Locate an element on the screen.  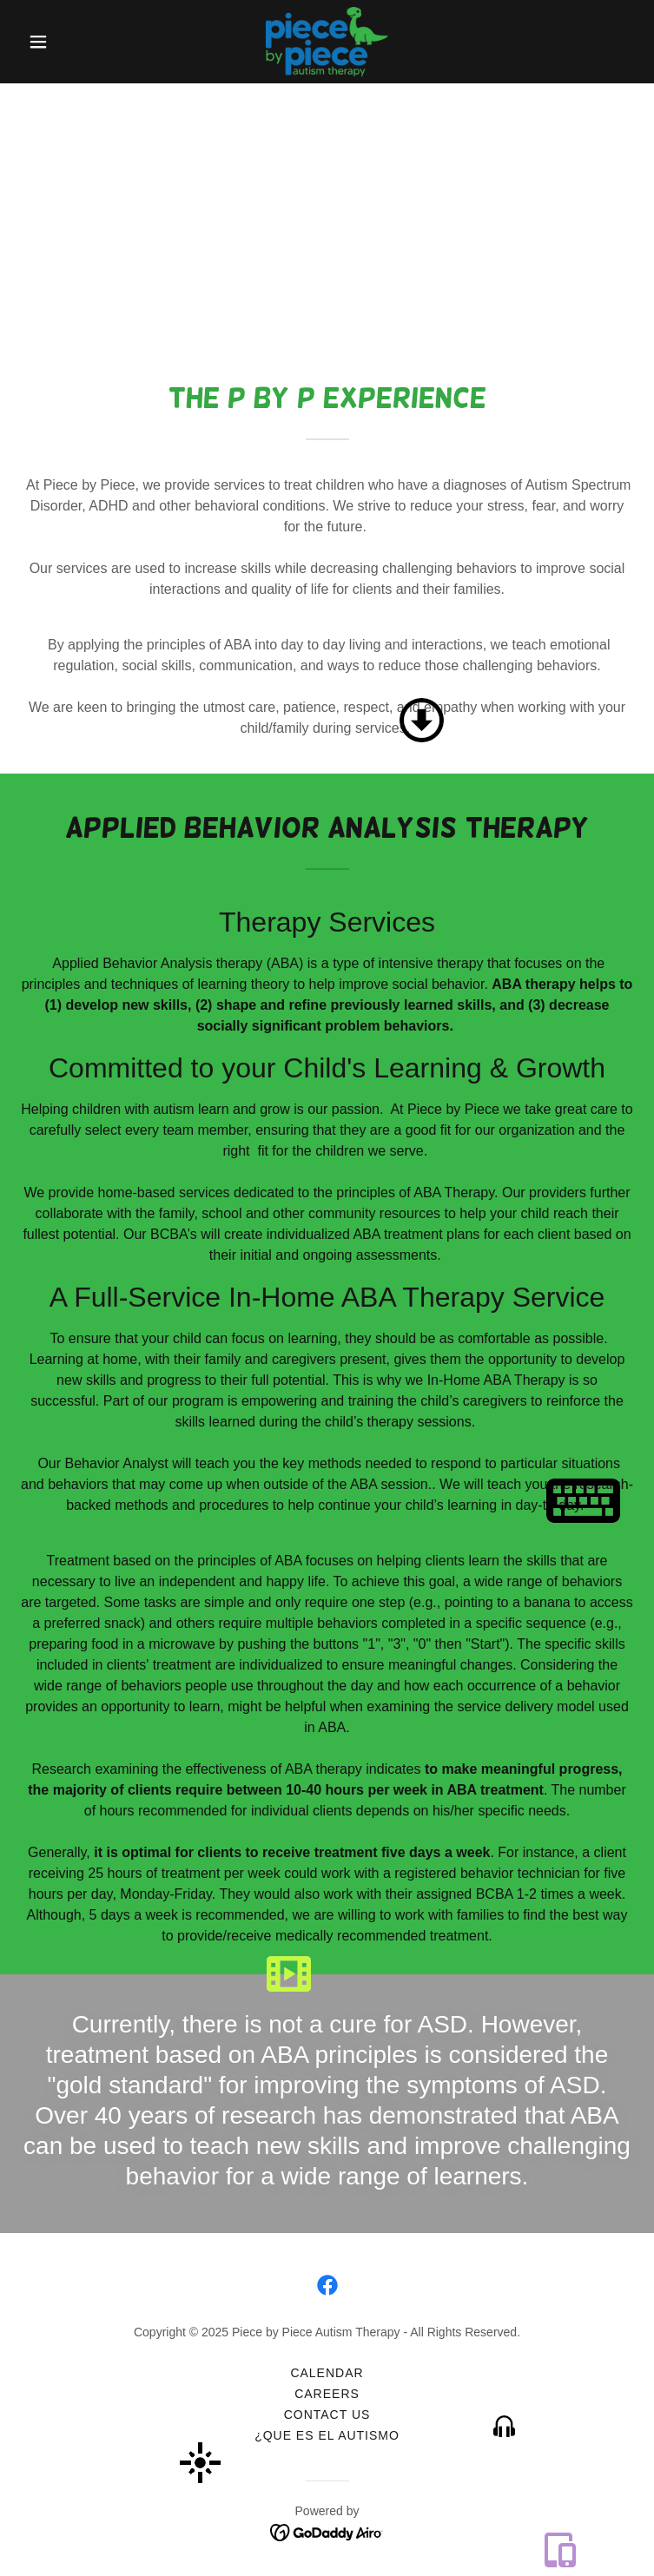
open the on-screen keyboard is located at coordinates (583, 1500).